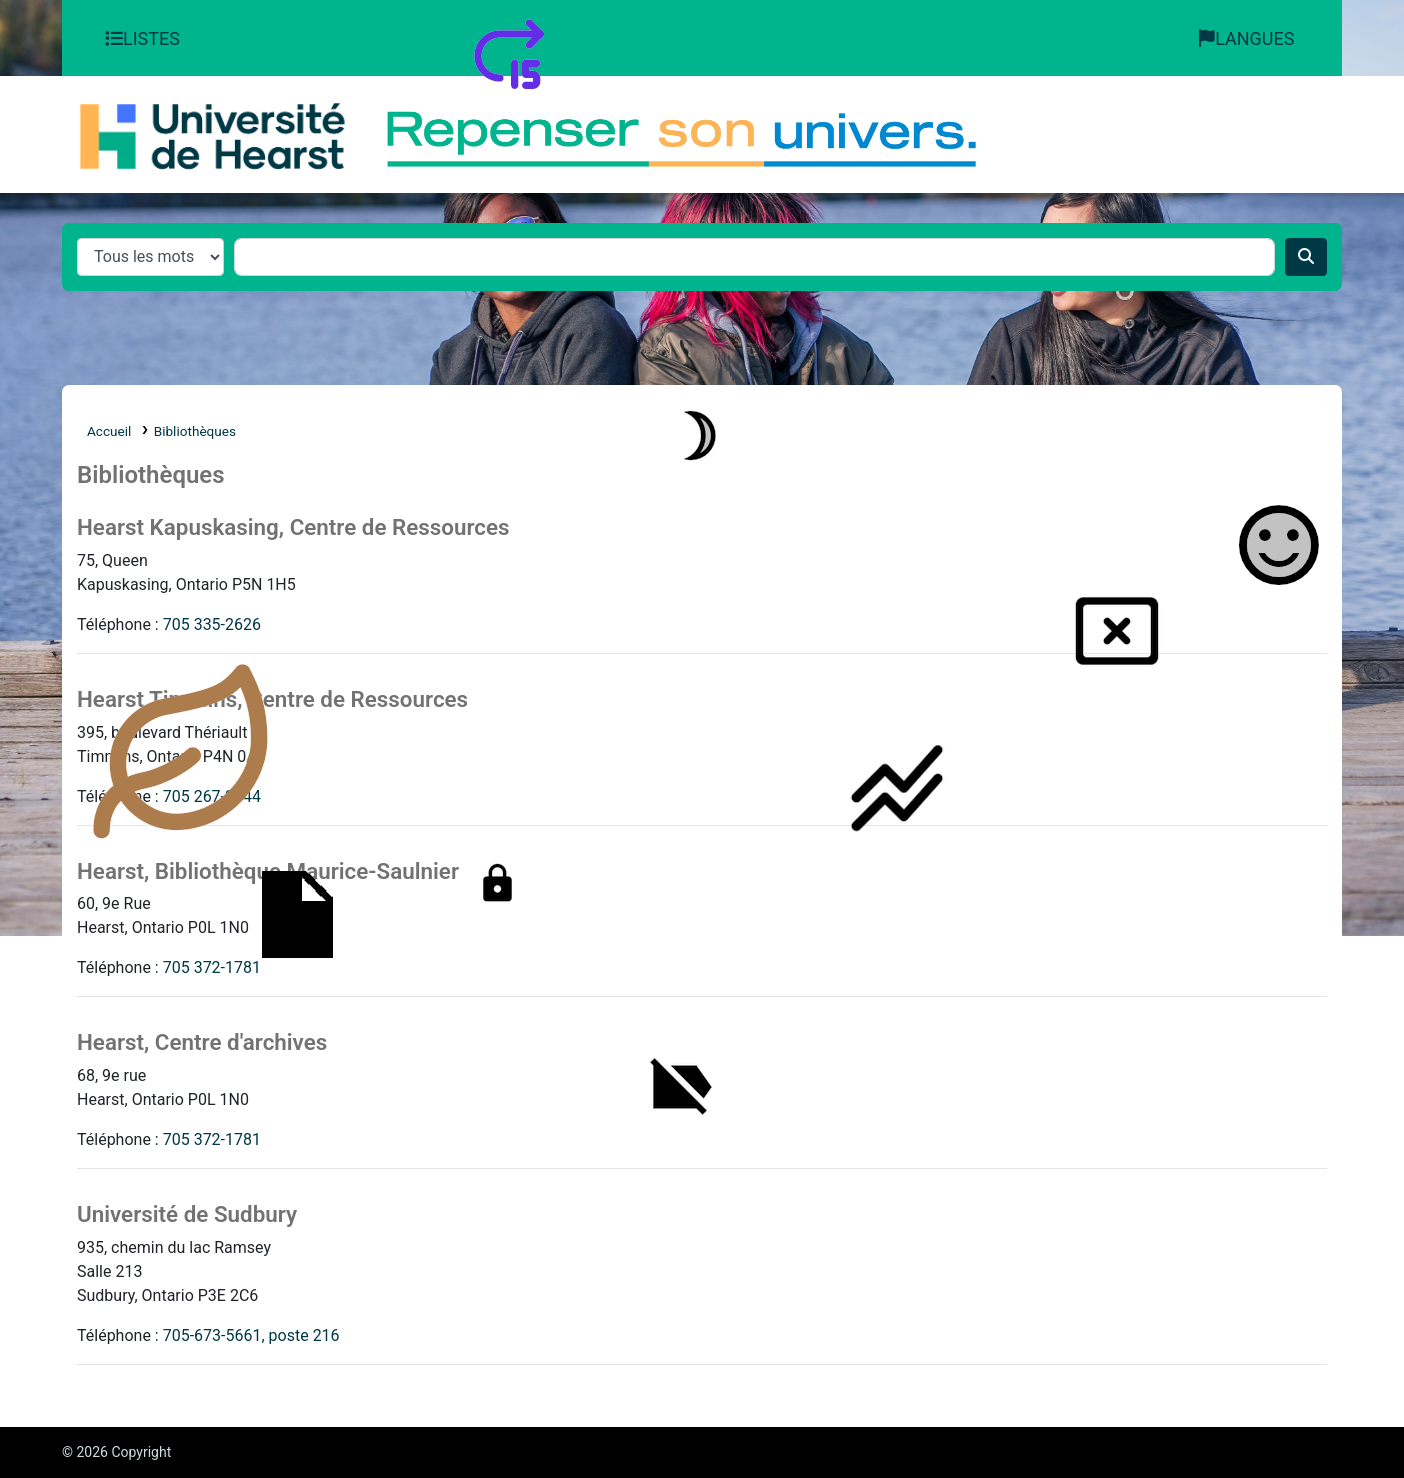 This screenshot has height=1478, width=1404. What do you see at coordinates (511, 56) in the screenshot?
I see `skip forward 15 seconds` at bounding box center [511, 56].